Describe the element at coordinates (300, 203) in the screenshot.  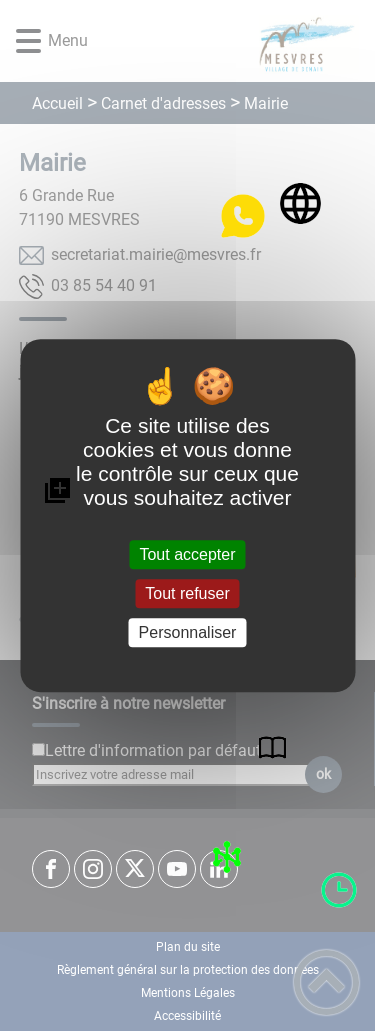
I see `switch to global or worldwide view` at that location.